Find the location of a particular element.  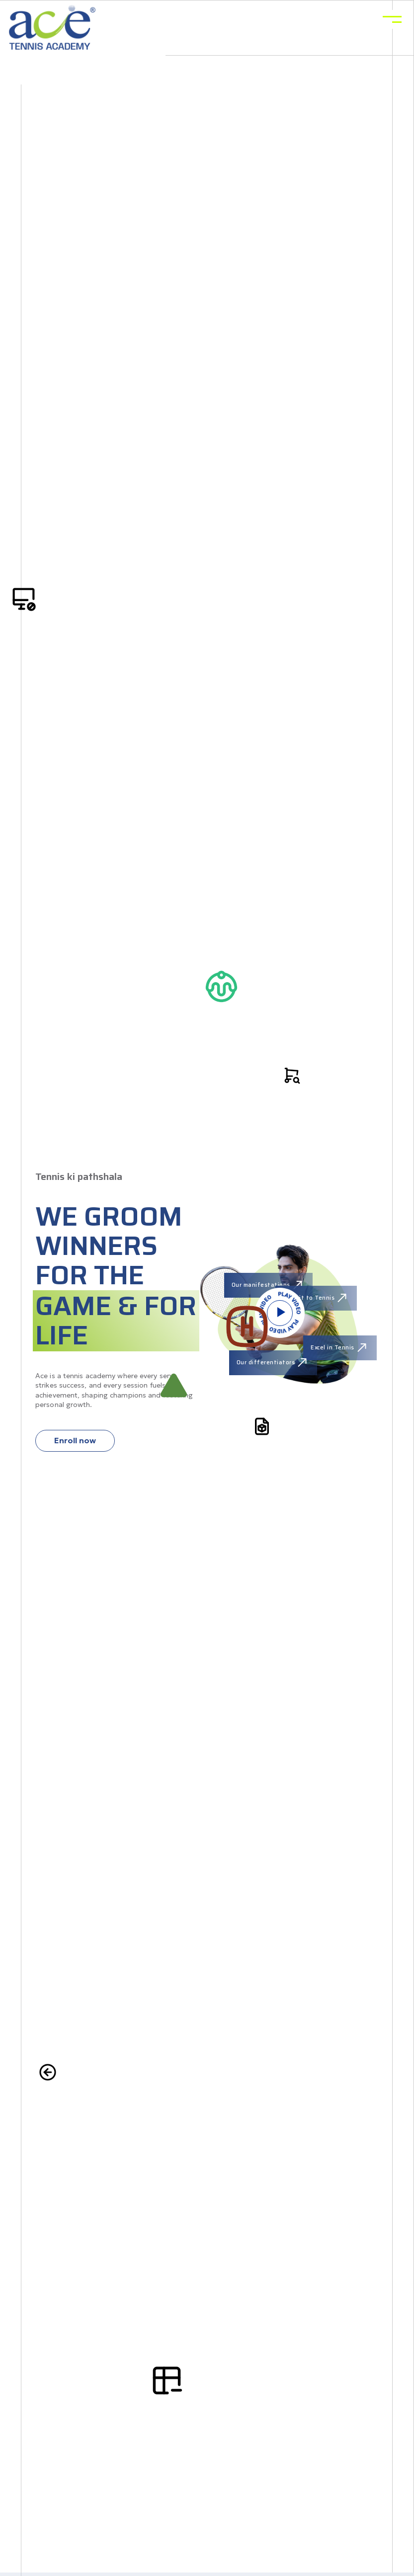

indicates a warning or alert status is located at coordinates (173, 1386).